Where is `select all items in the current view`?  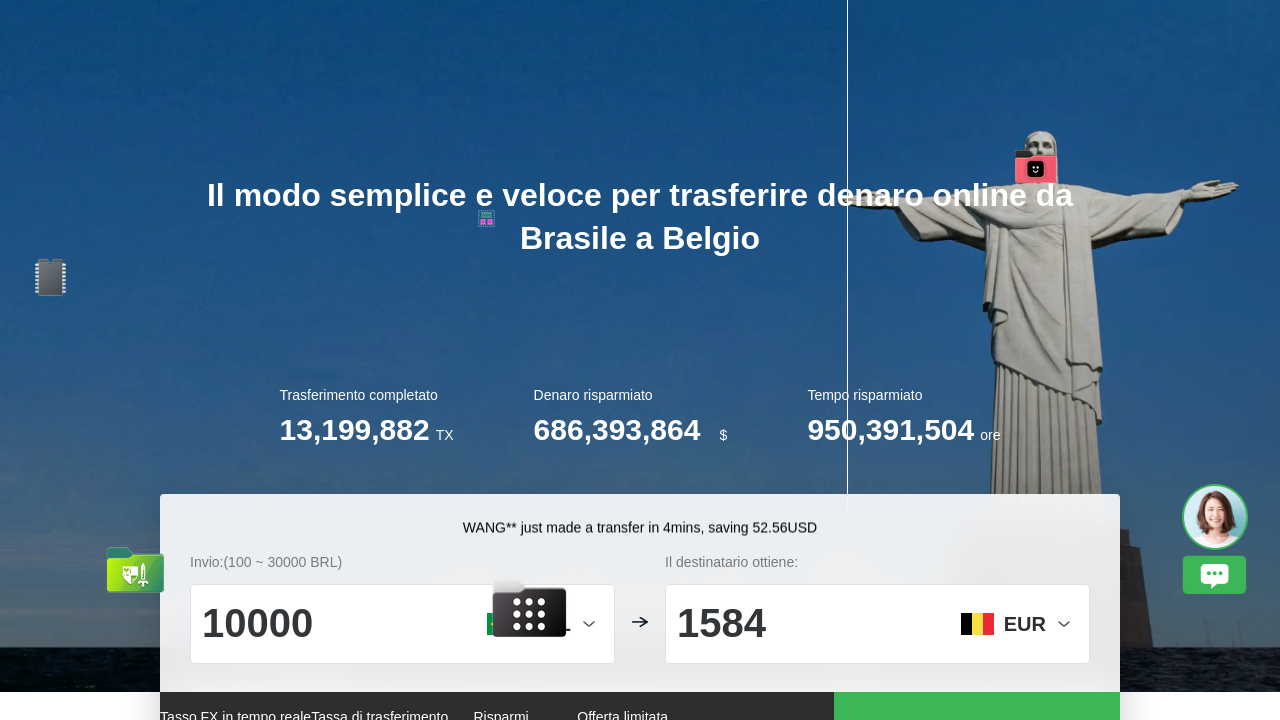
select all items in the current view is located at coordinates (486, 218).